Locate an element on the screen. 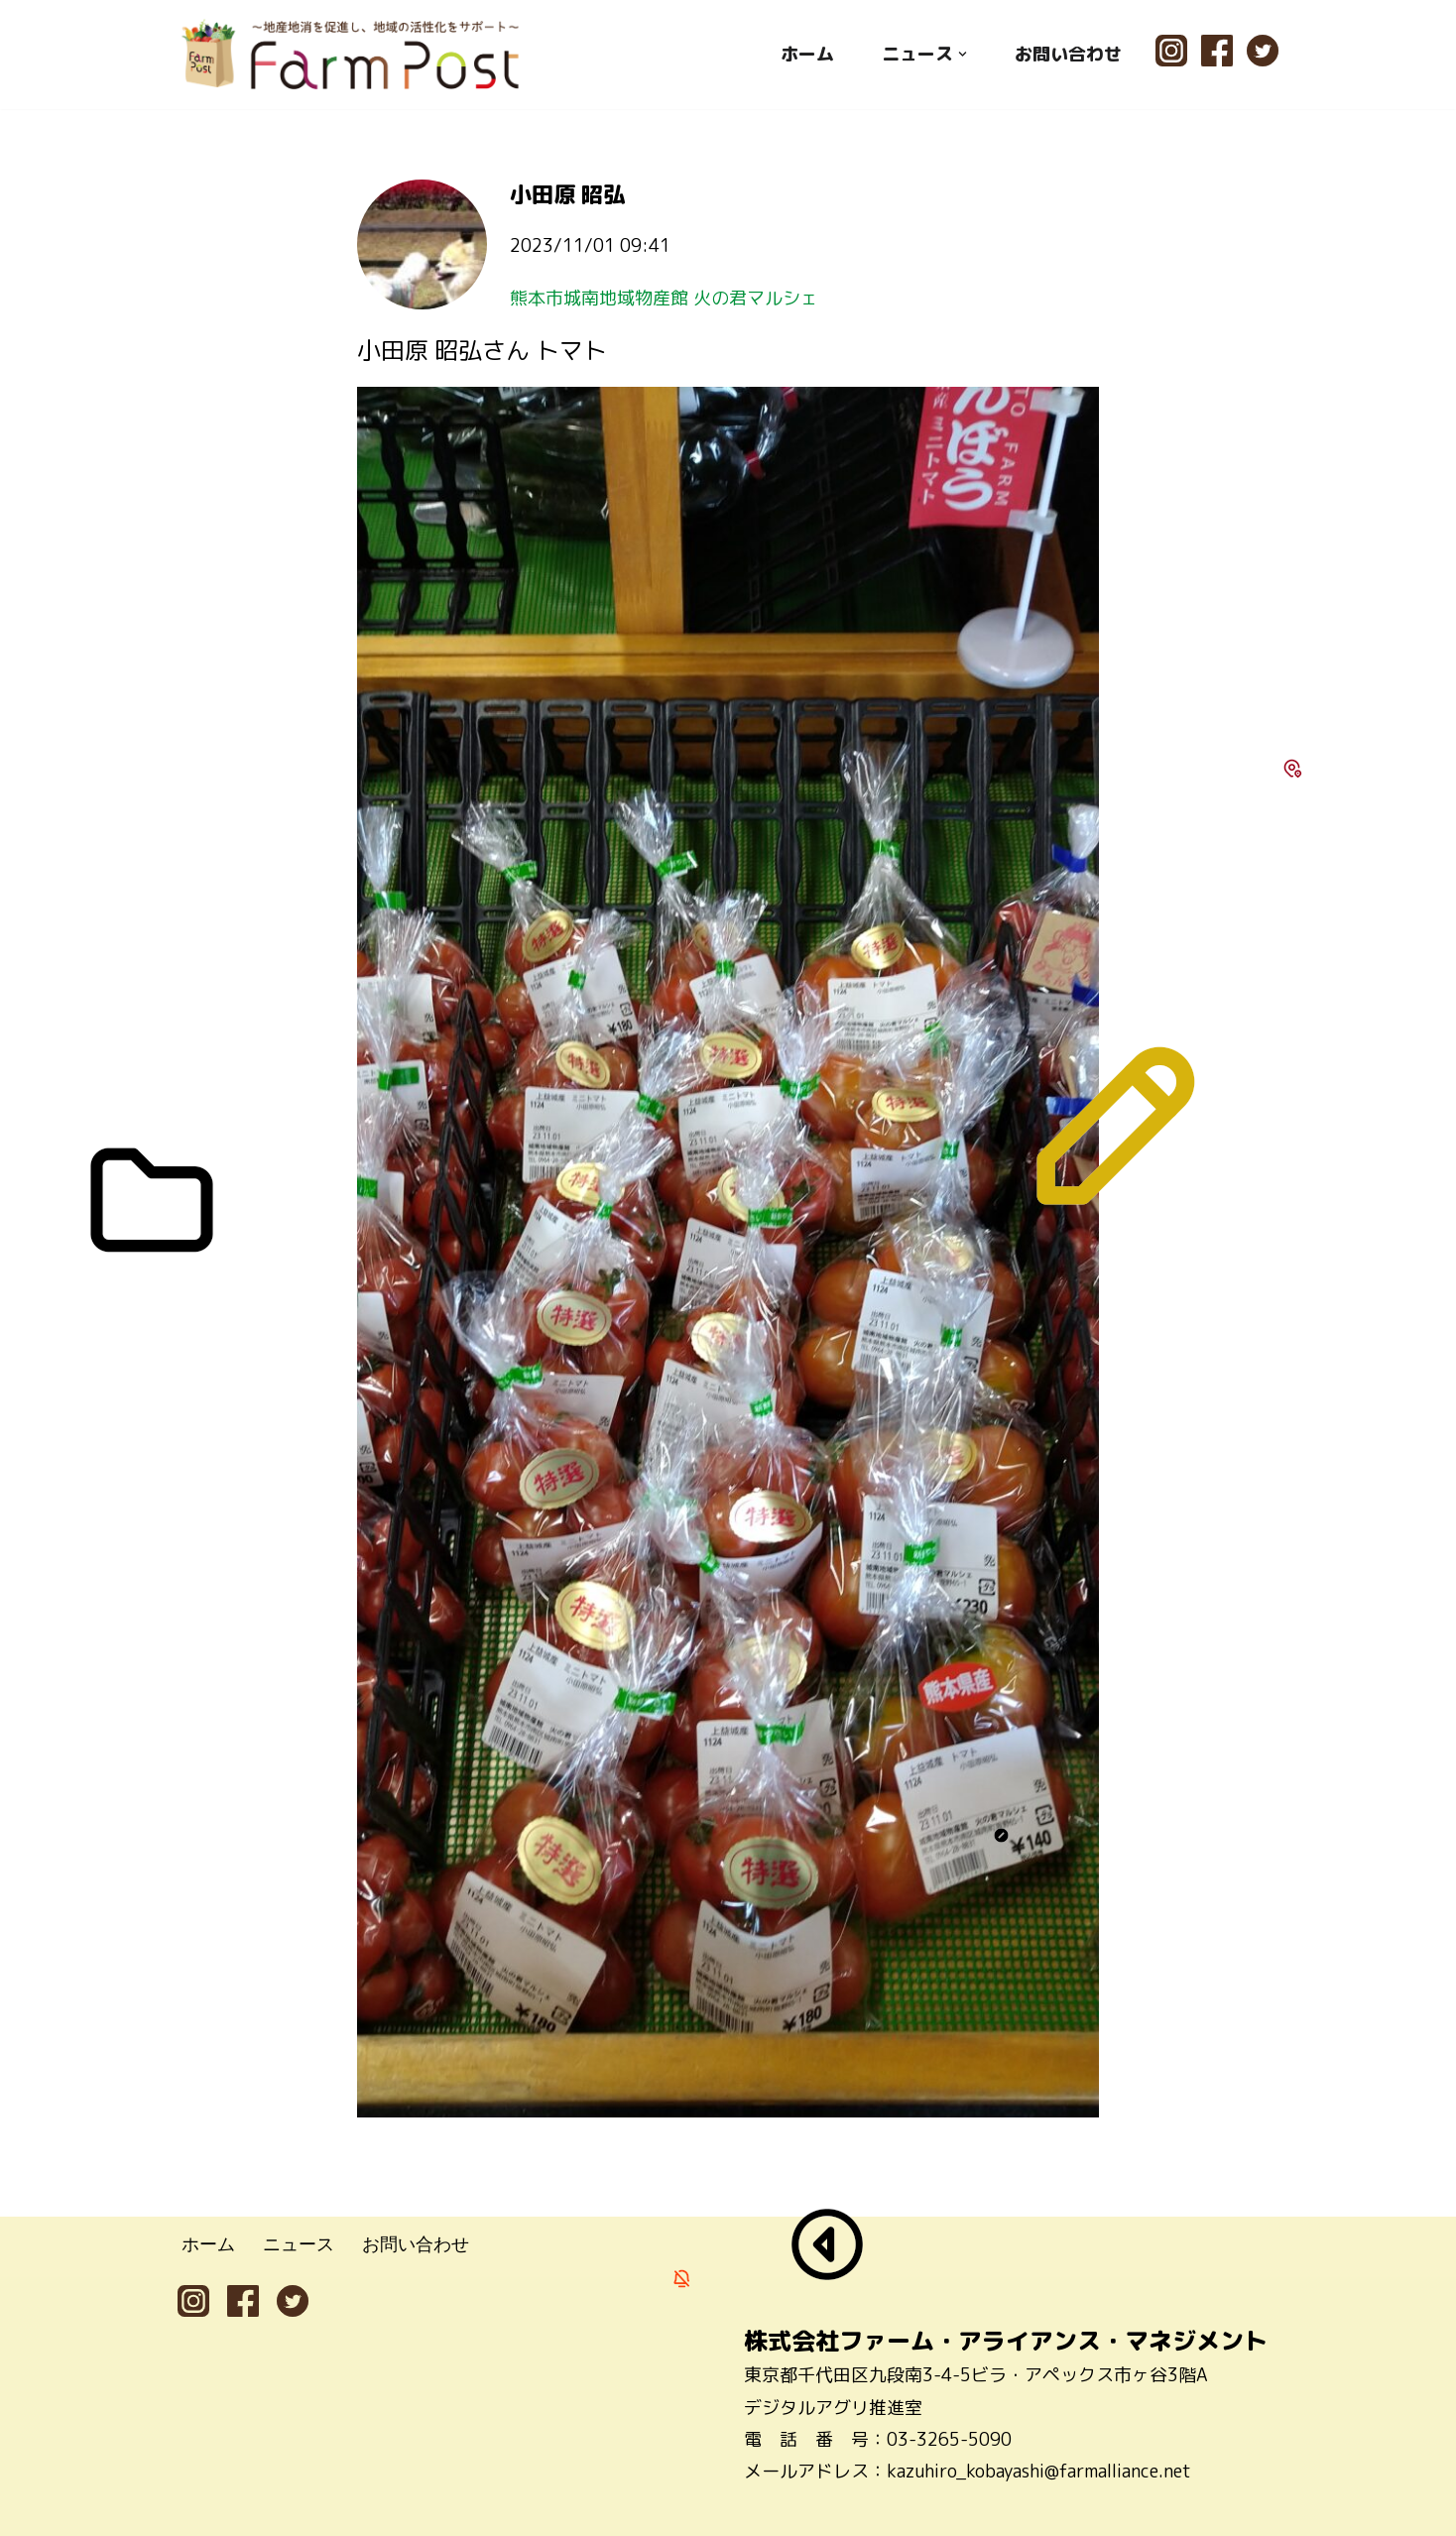 This screenshot has width=1456, height=2536. mute notifications is located at coordinates (681, 2278).